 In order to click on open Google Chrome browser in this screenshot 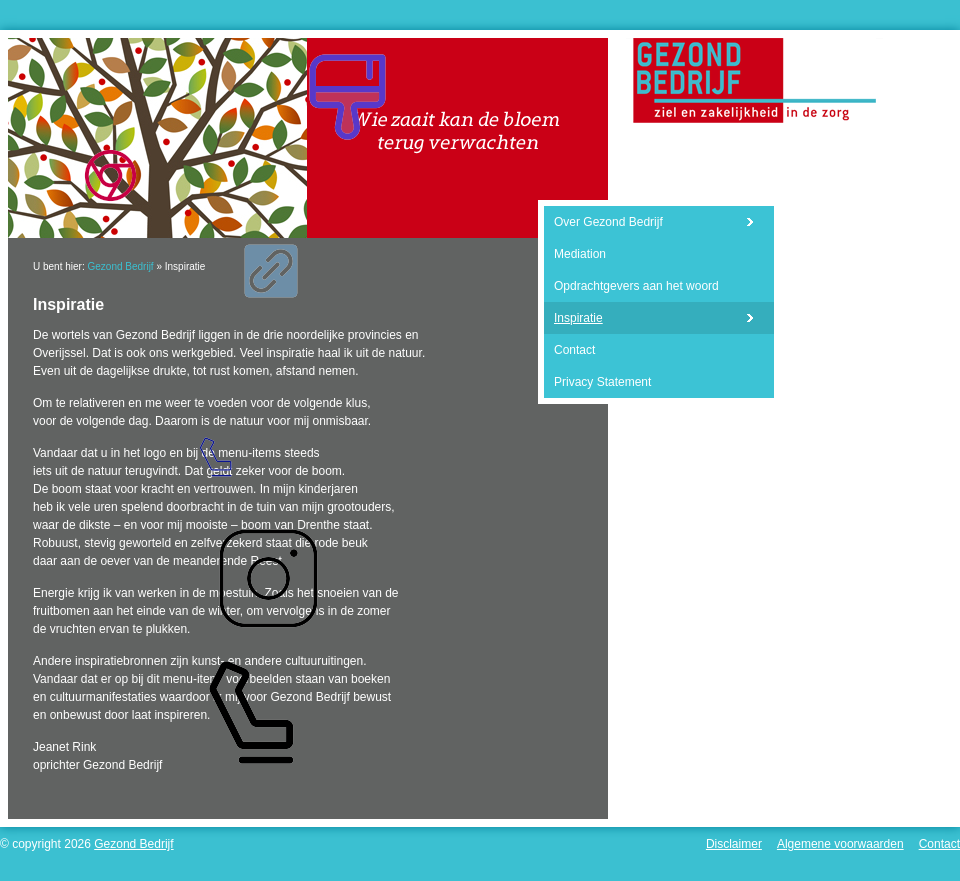, I will do `click(110, 175)`.